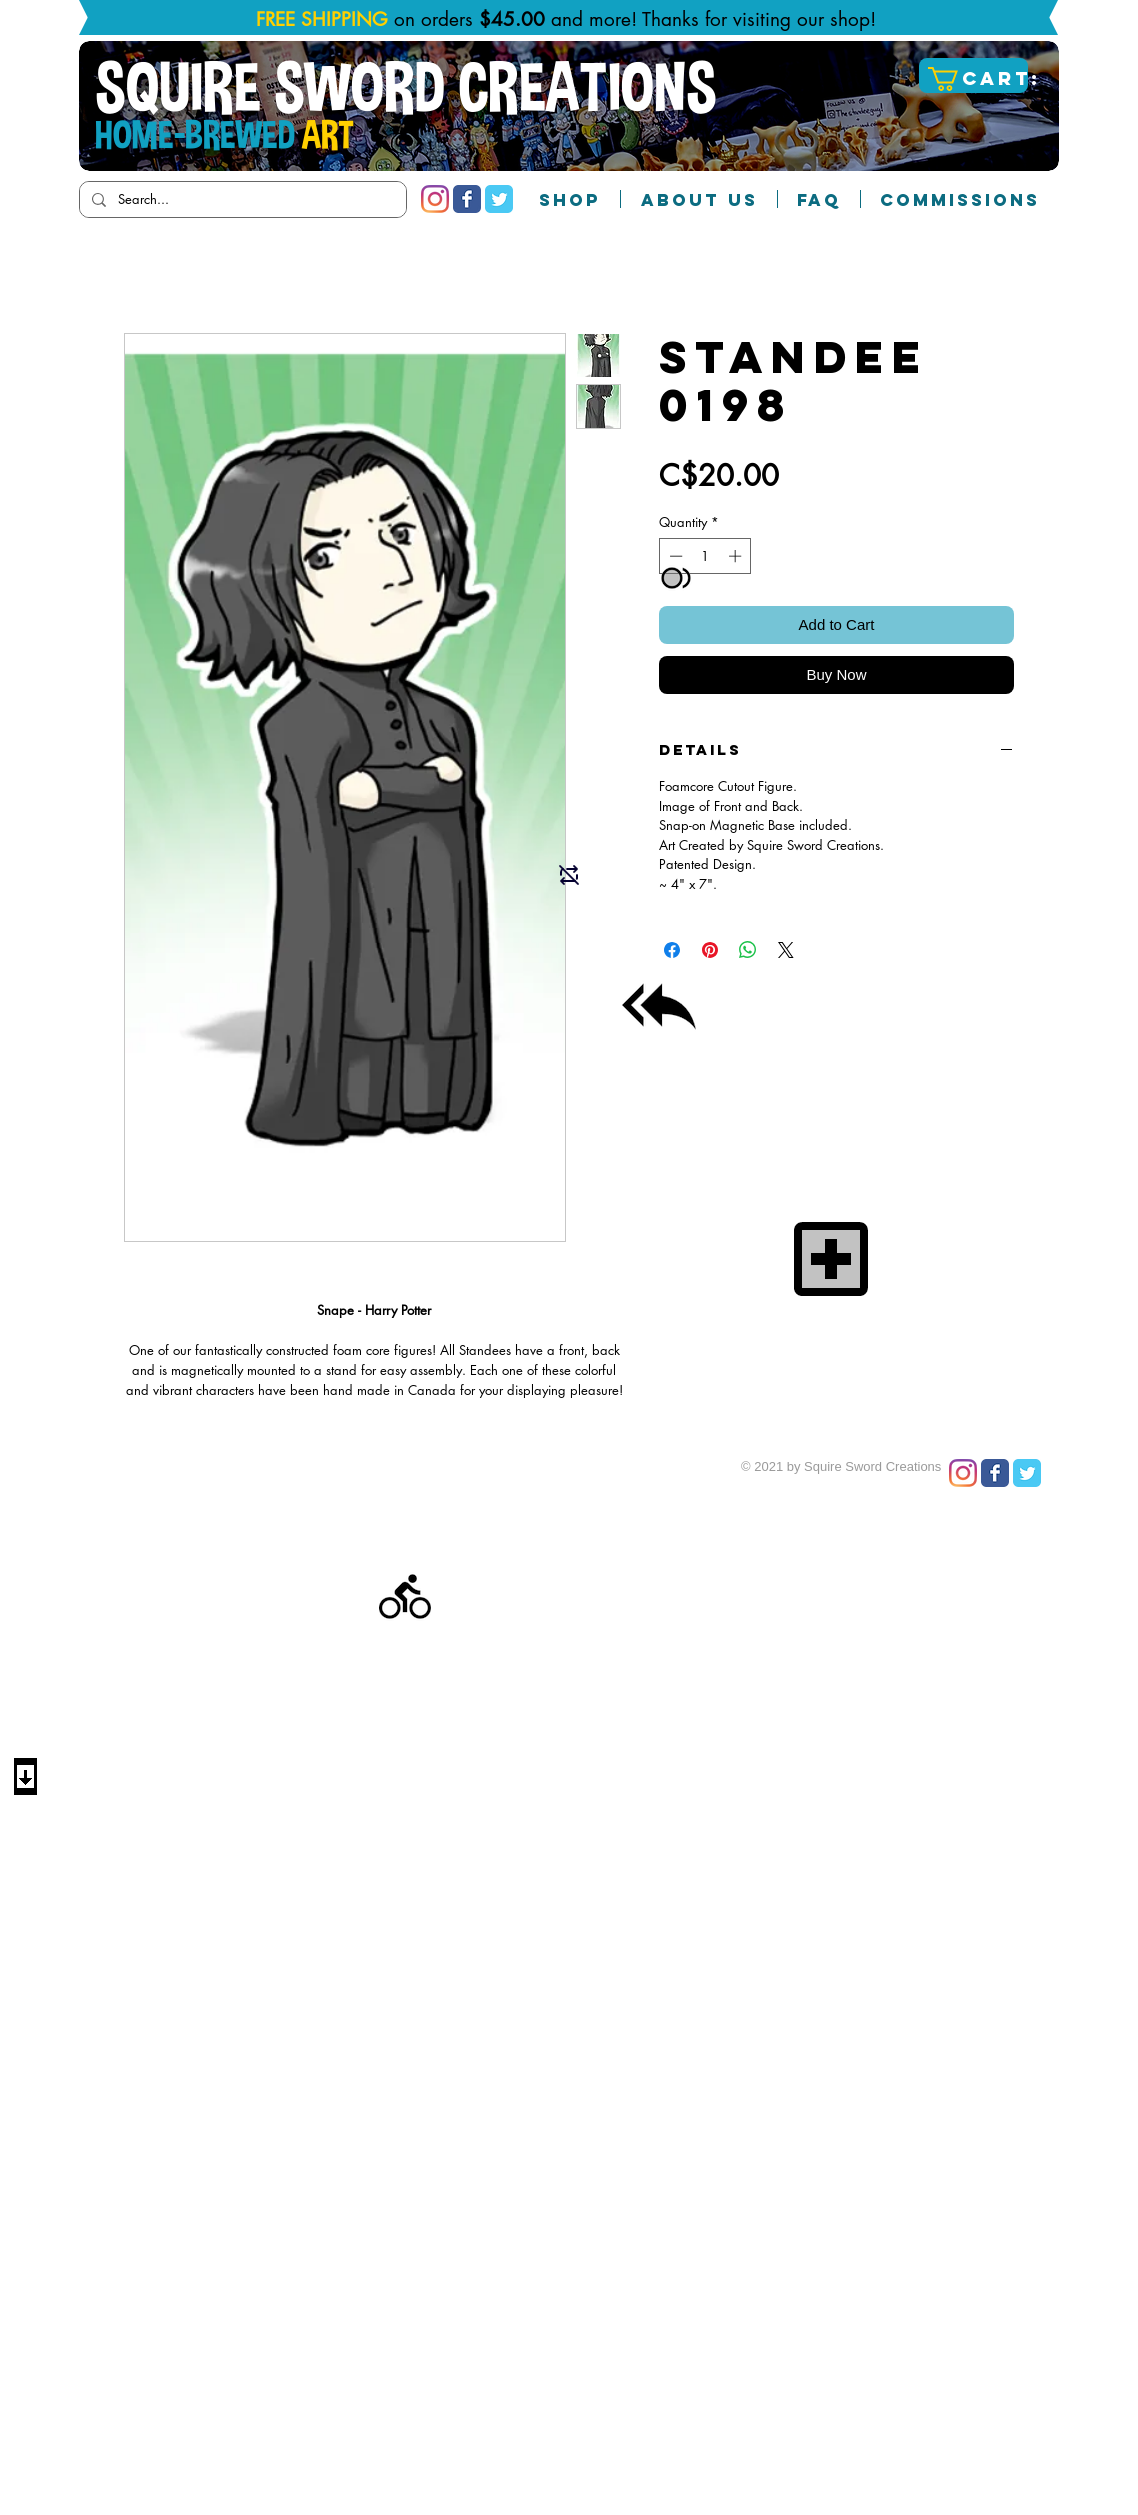 This screenshot has height=2515, width=1138. I want to click on reply to all recipients of a message, so click(659, 1005).